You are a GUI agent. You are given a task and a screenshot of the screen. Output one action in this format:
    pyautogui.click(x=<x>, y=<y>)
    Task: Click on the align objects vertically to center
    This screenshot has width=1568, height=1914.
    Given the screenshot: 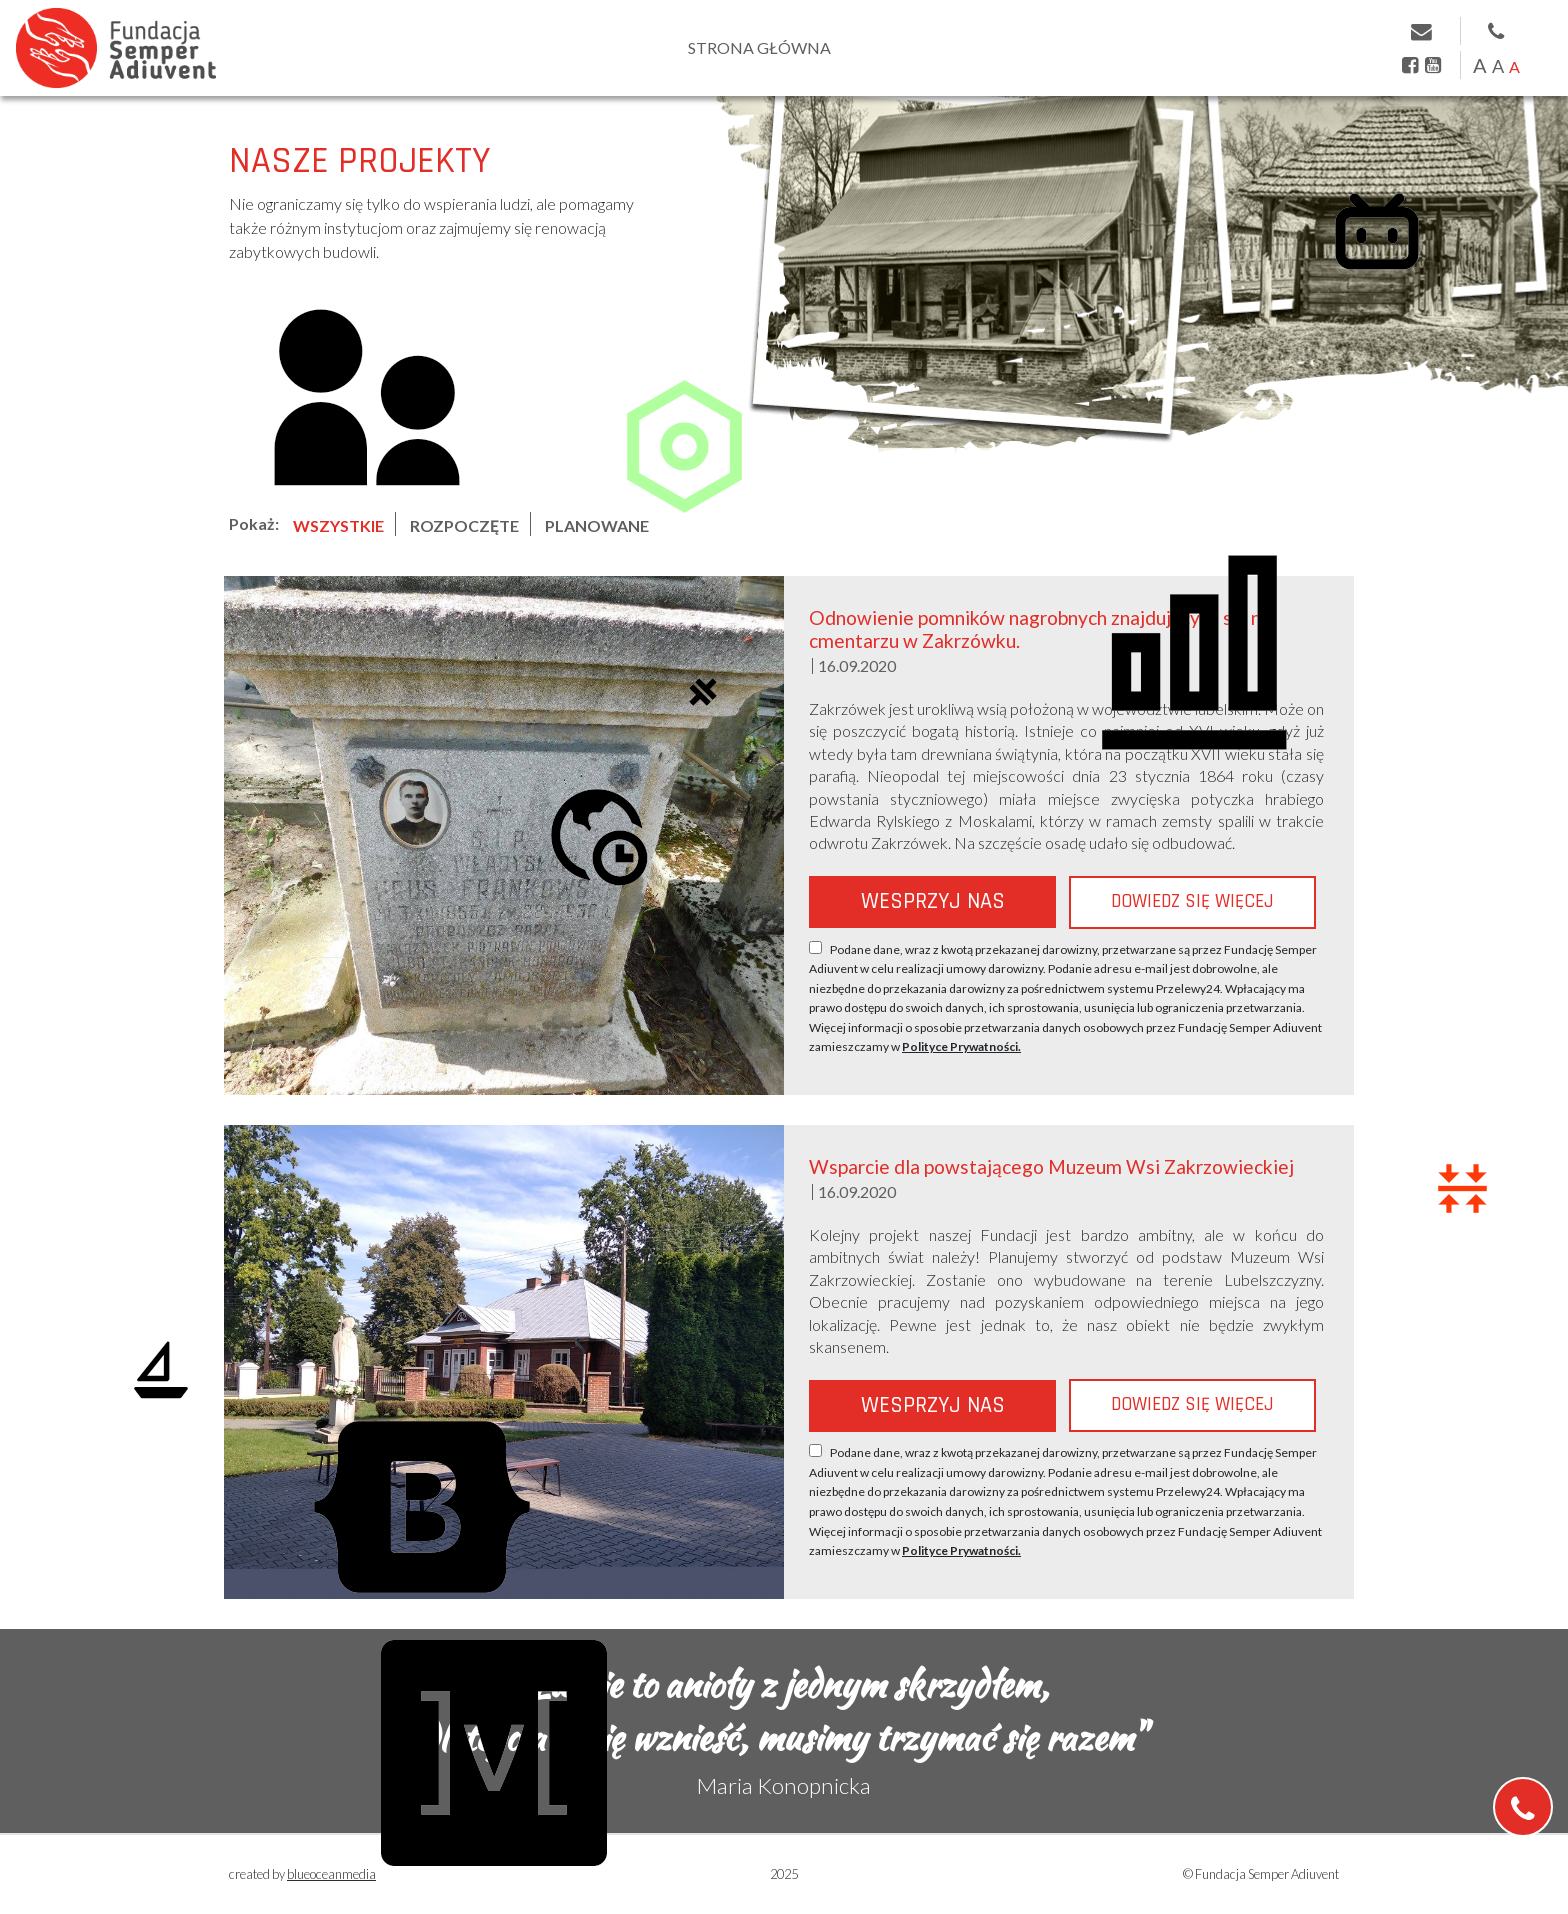 What is the action you would take?
    pyautogui.click(x=1462, y=1188)
    